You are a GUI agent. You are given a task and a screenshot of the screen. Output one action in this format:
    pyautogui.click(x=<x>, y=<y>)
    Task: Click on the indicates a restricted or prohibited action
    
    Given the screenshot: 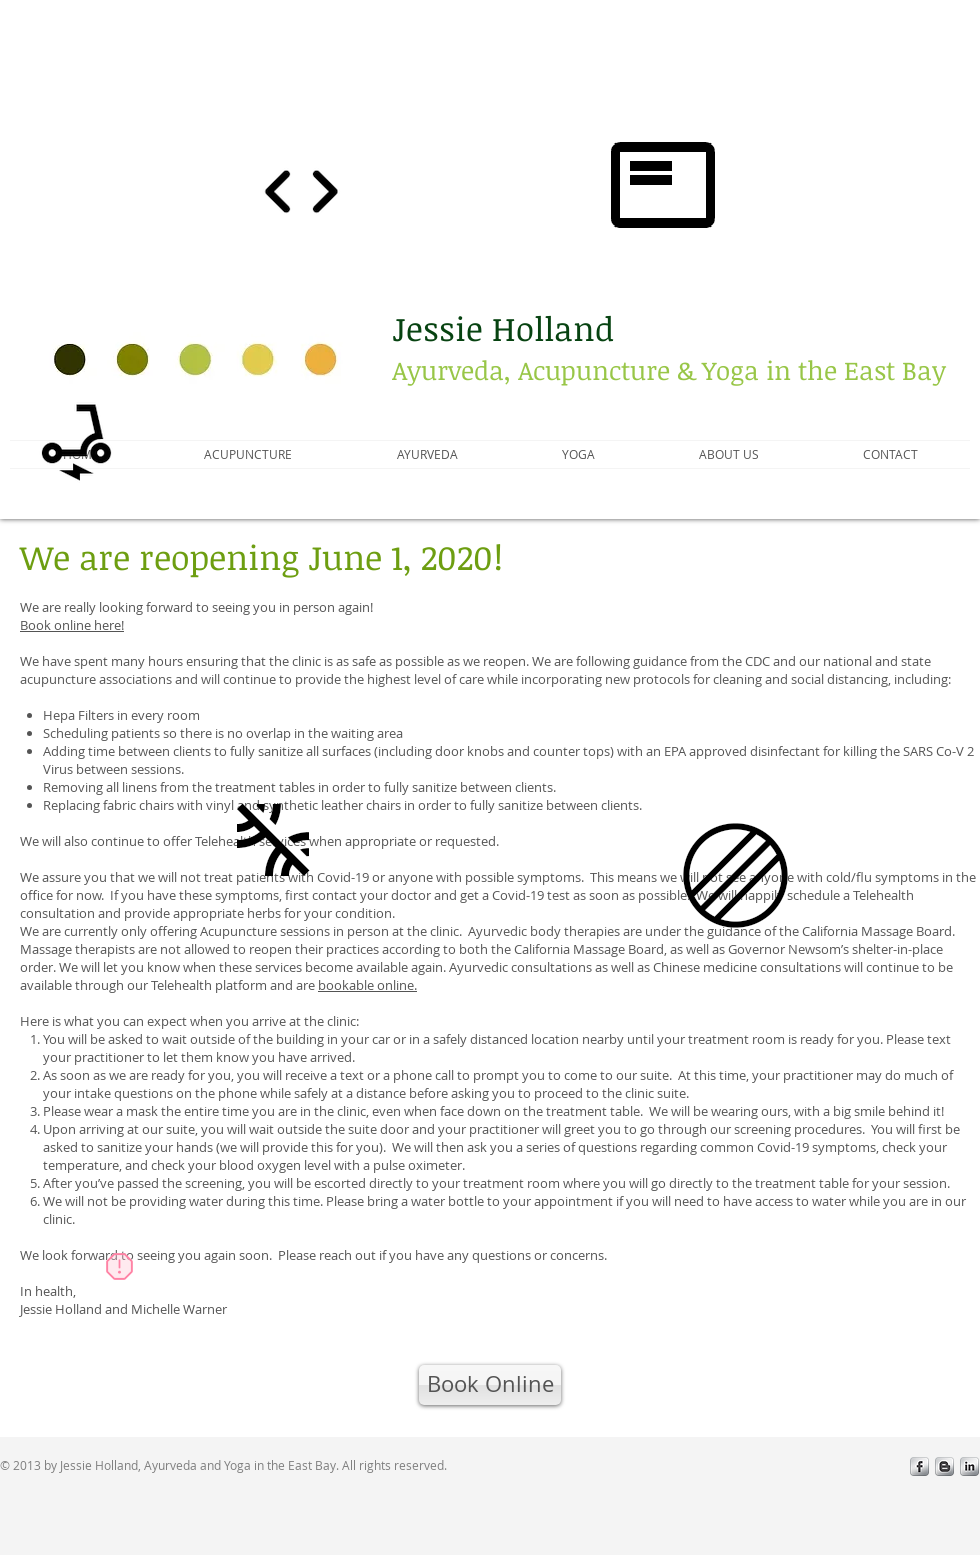 What is the action you would take?
    pyautogui.click(x=735, y=875)
    